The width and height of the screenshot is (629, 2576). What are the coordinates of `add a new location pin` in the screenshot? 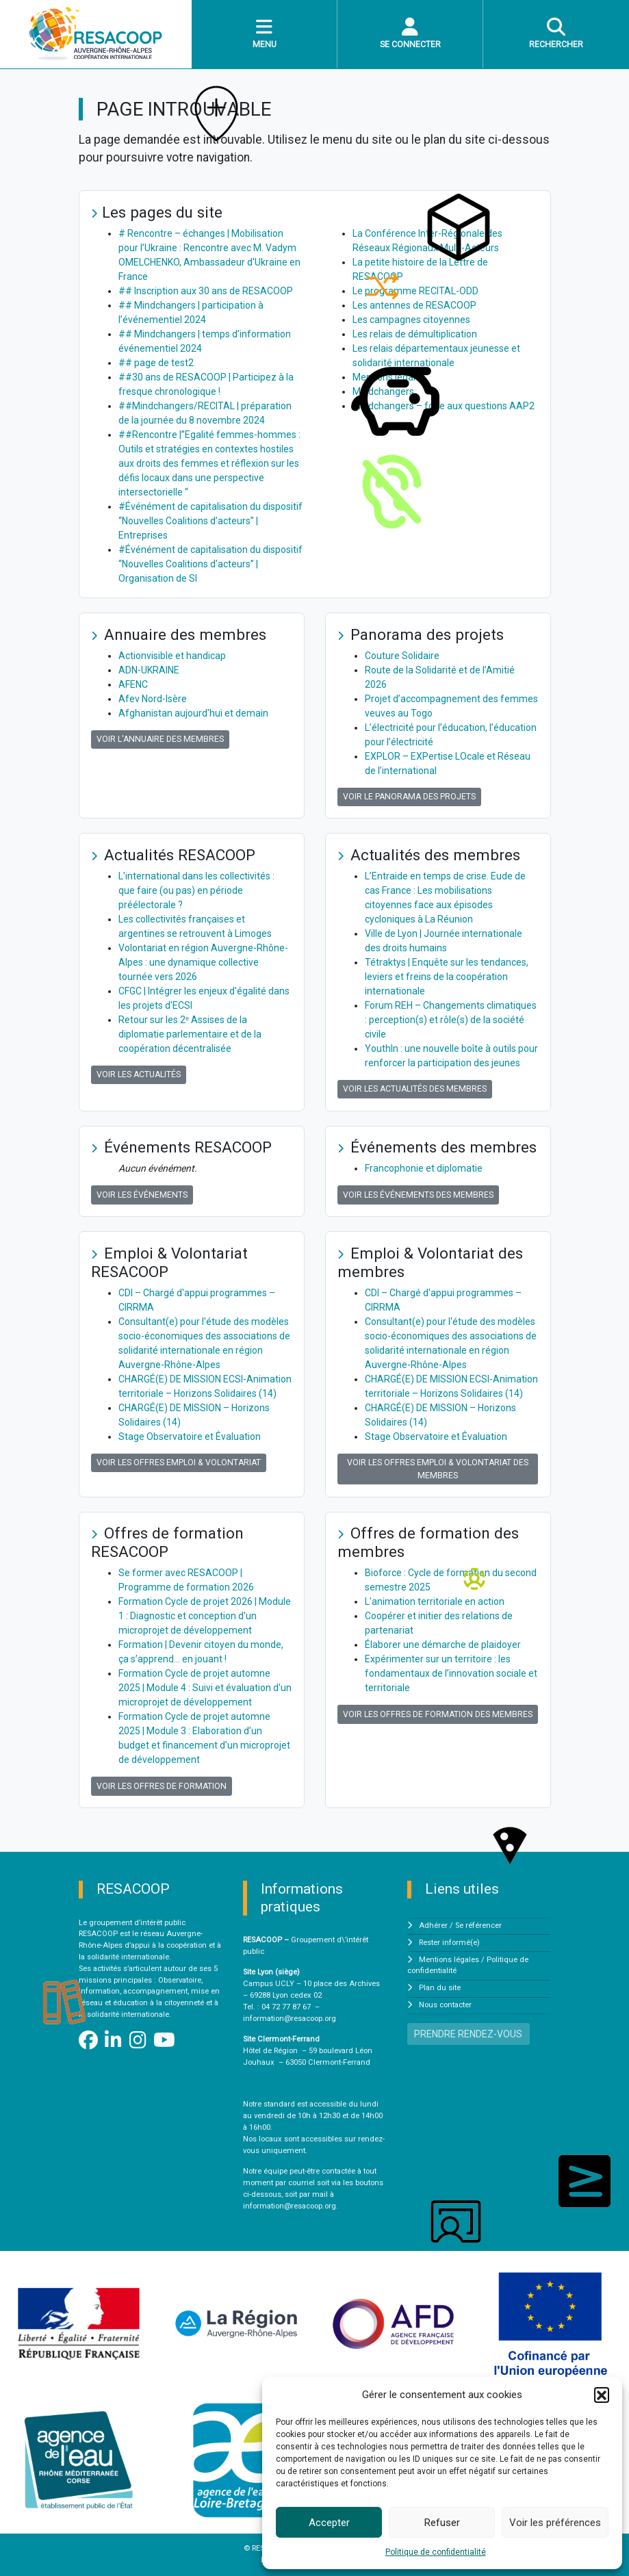 It's located at (216, 114).